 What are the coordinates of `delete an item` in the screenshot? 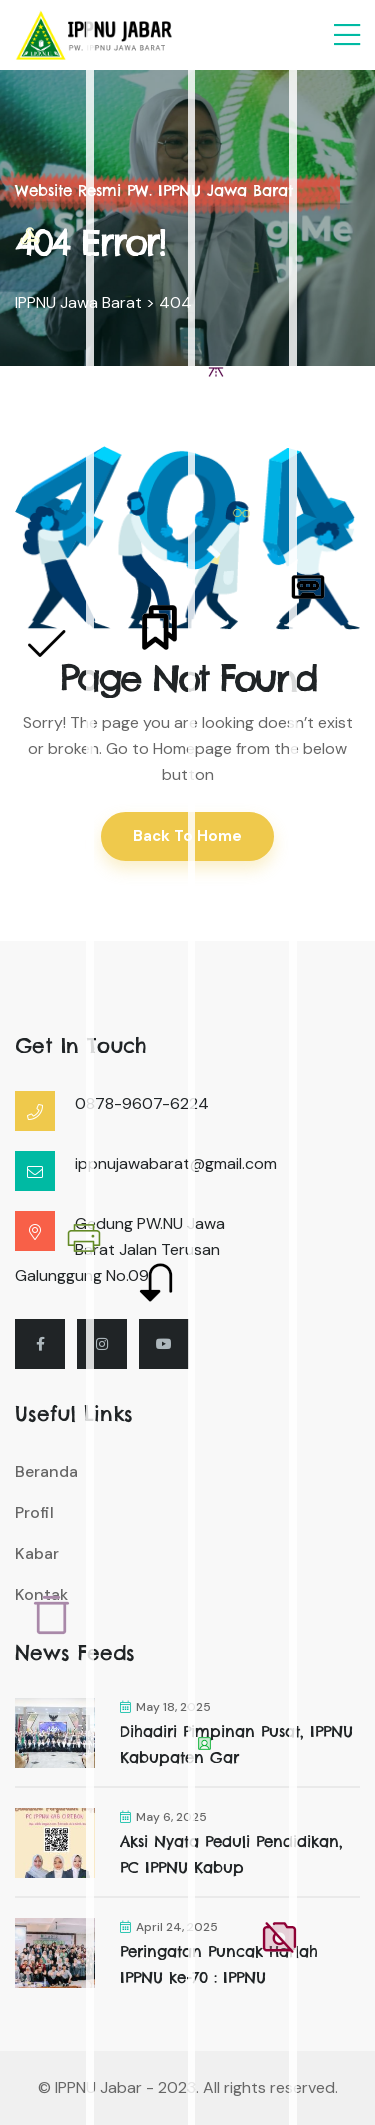 It's located at (51, 1616).